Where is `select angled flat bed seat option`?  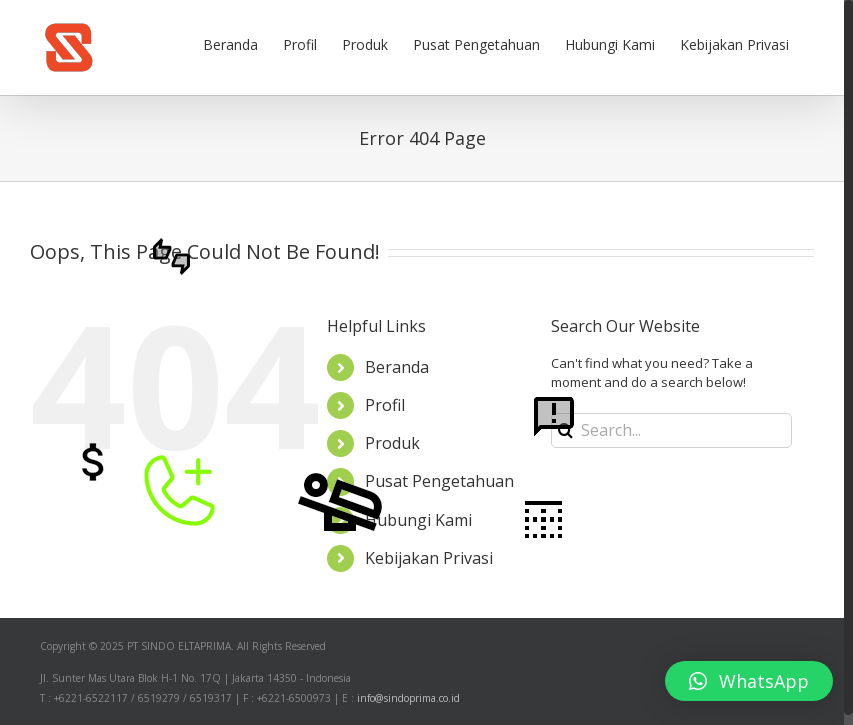 select angled flat bed seat option is located at coordinates (340, 503).